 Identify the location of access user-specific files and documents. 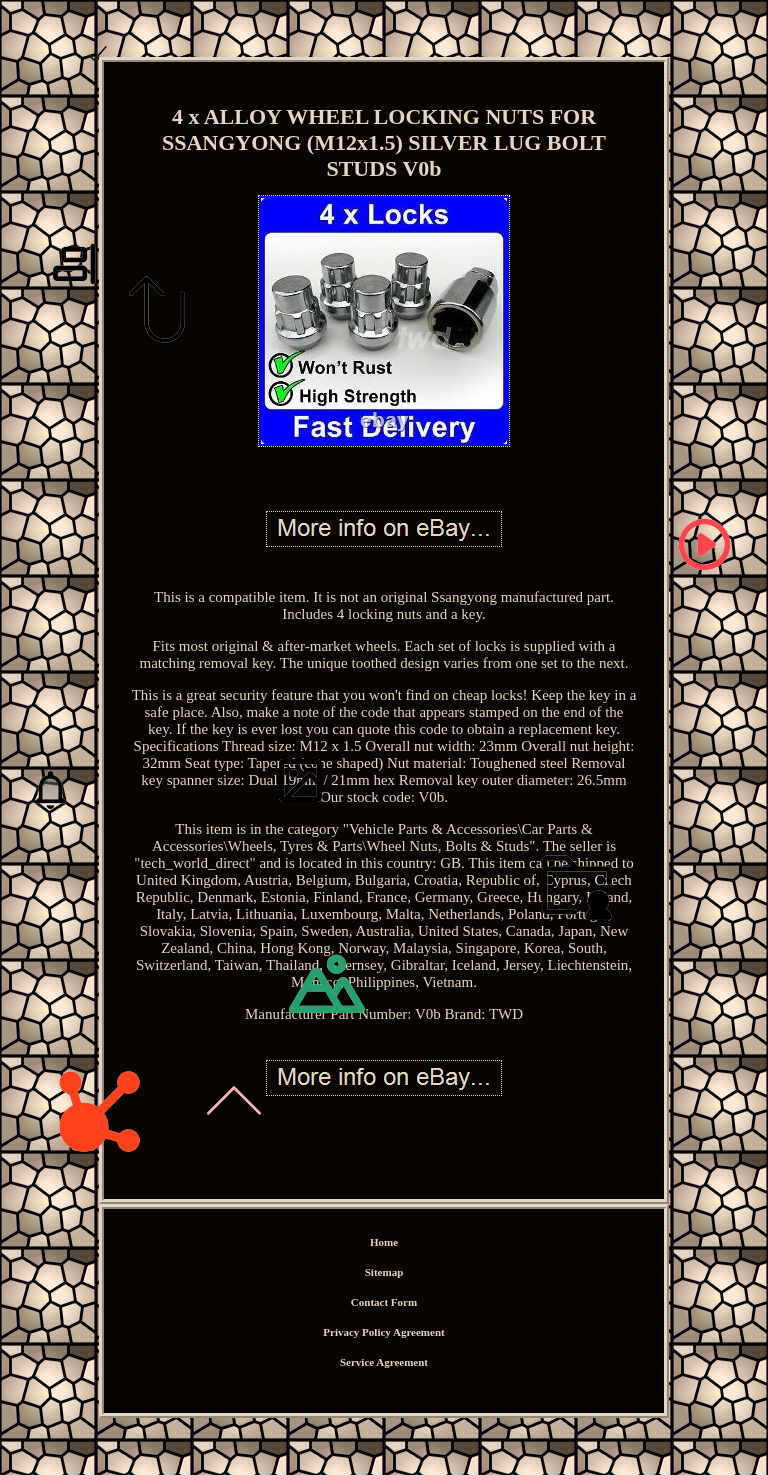
(577, 885).